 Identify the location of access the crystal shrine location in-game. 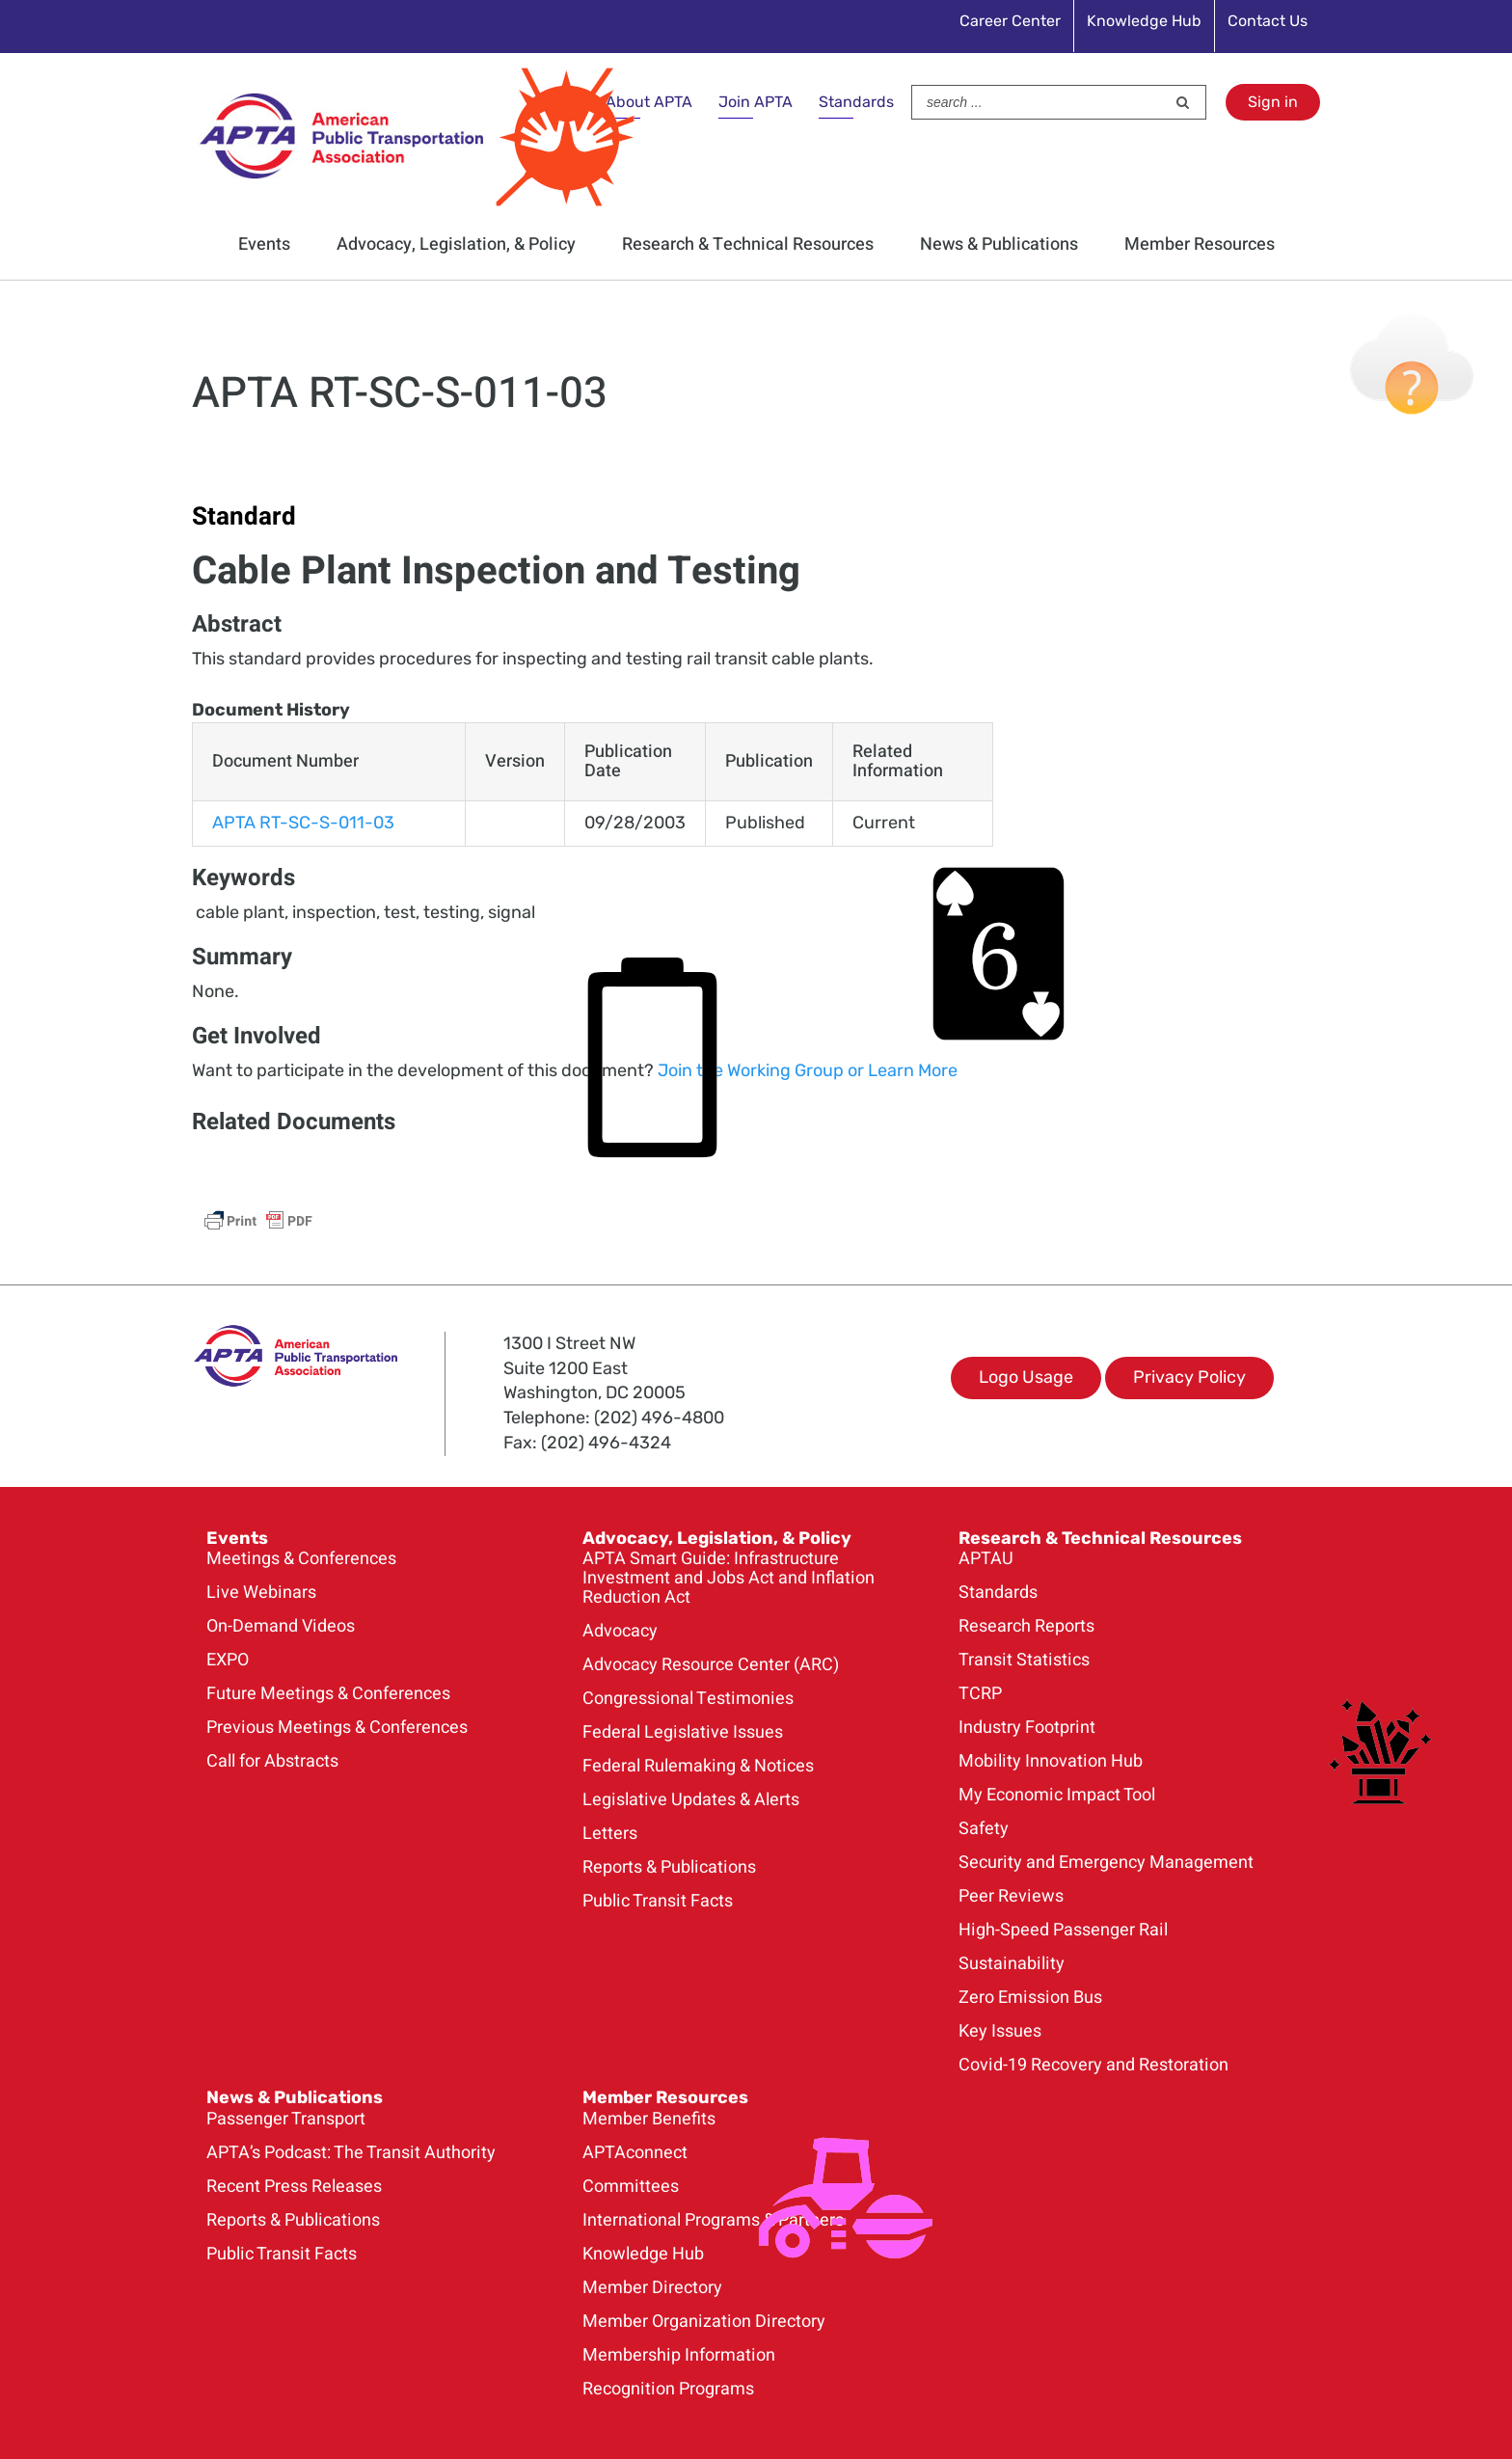
(1378, 1751).